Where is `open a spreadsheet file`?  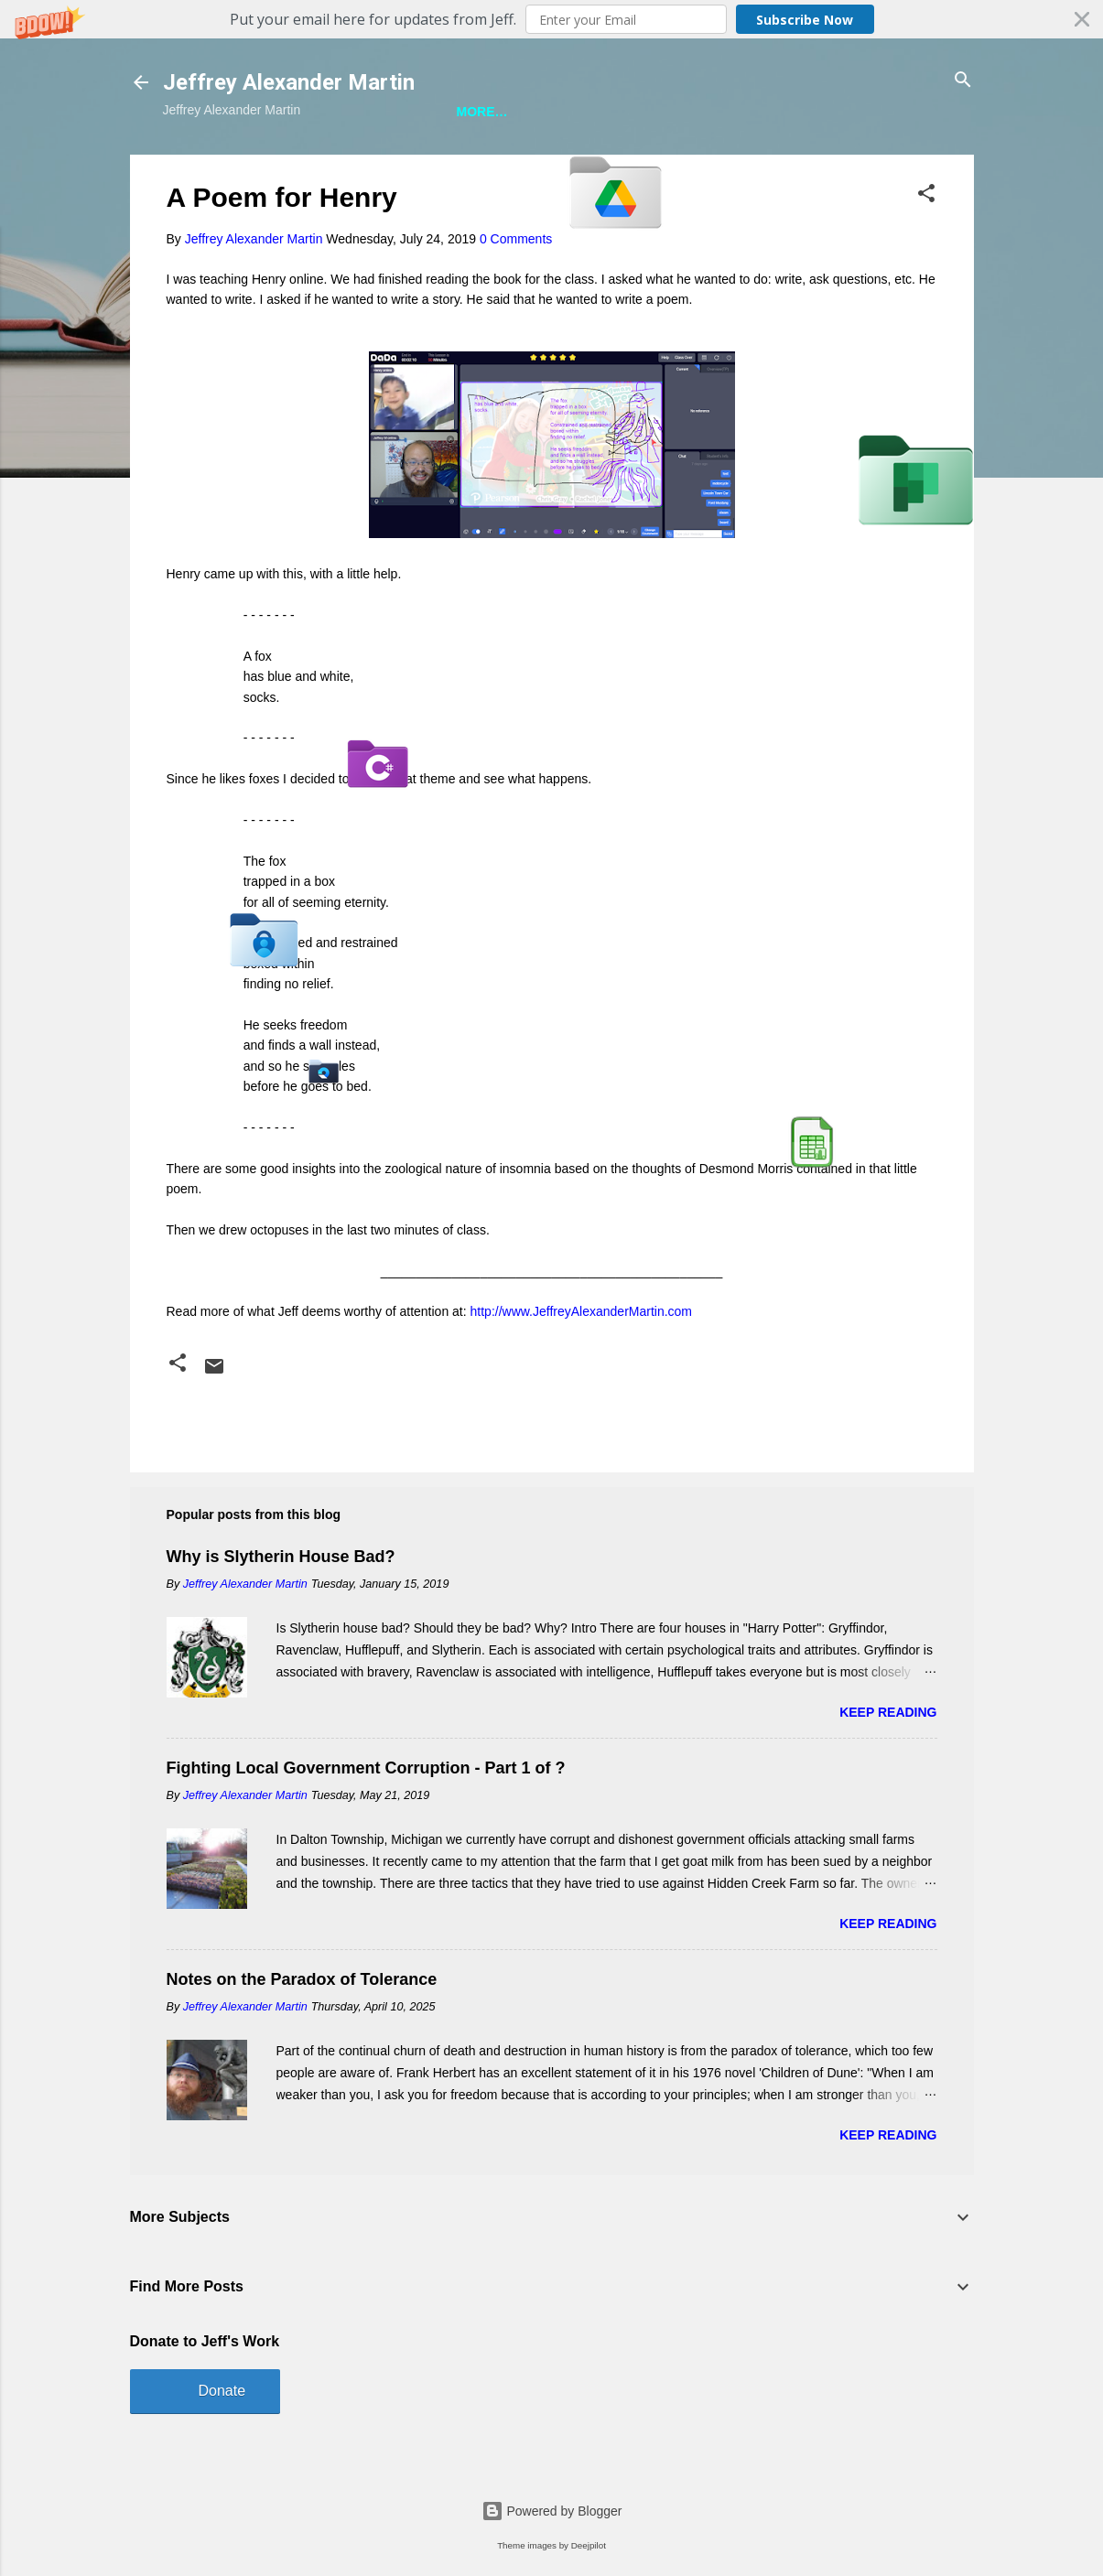
open a spreadsheet file is located at coordinates (812, 1142).